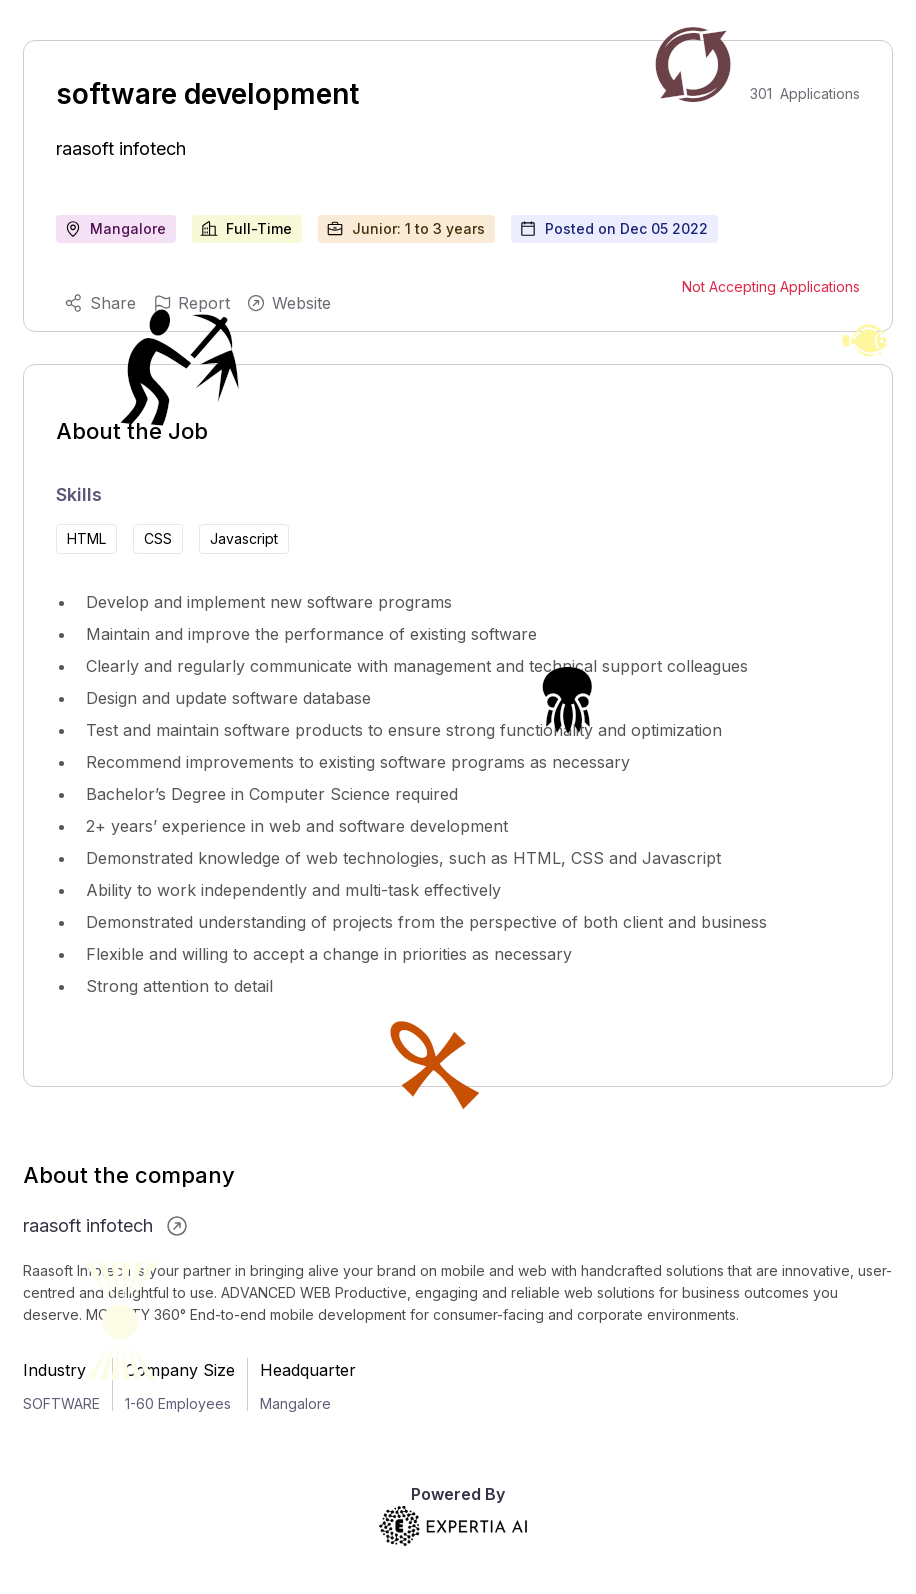  What do you see at coordinates (119, 1322) in the screenshot?
I see `indicates a burst of energy or power-up activation` at bounding box center [119, 1322].